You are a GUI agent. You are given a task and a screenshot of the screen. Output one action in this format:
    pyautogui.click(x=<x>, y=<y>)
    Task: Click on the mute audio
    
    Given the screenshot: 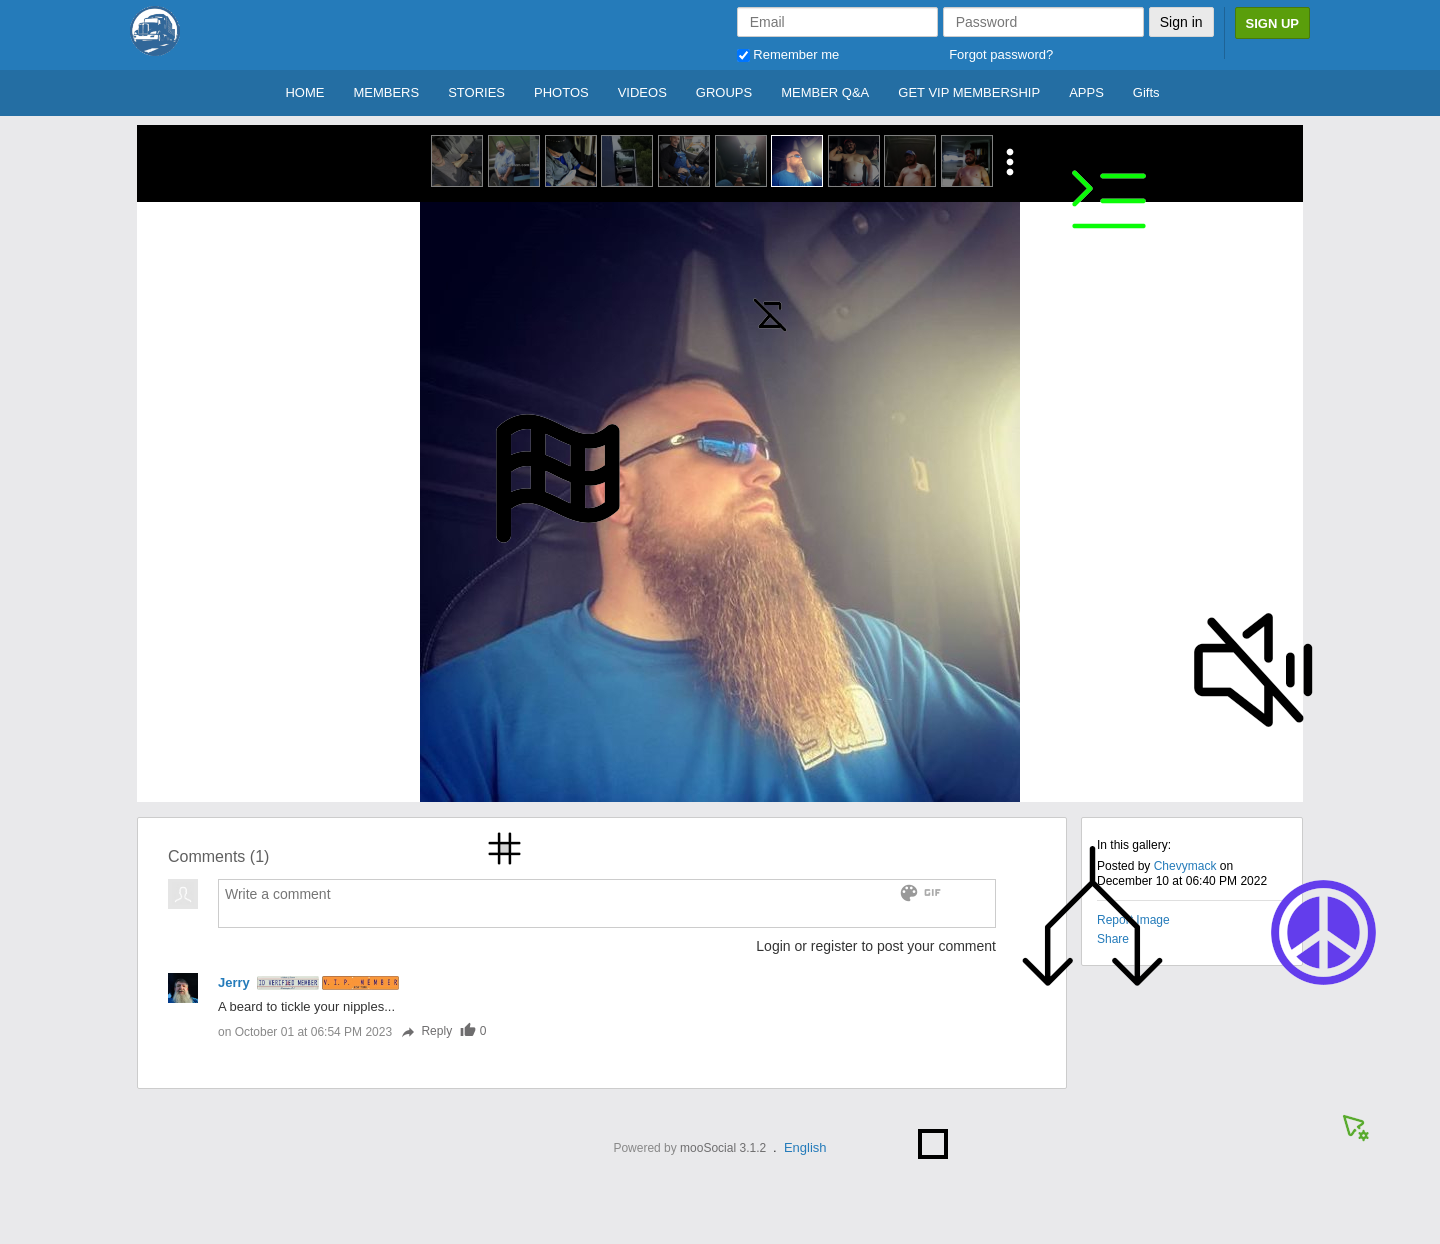 What is the action you would take?
    pyautogui.click(x=1251, y=670)
    